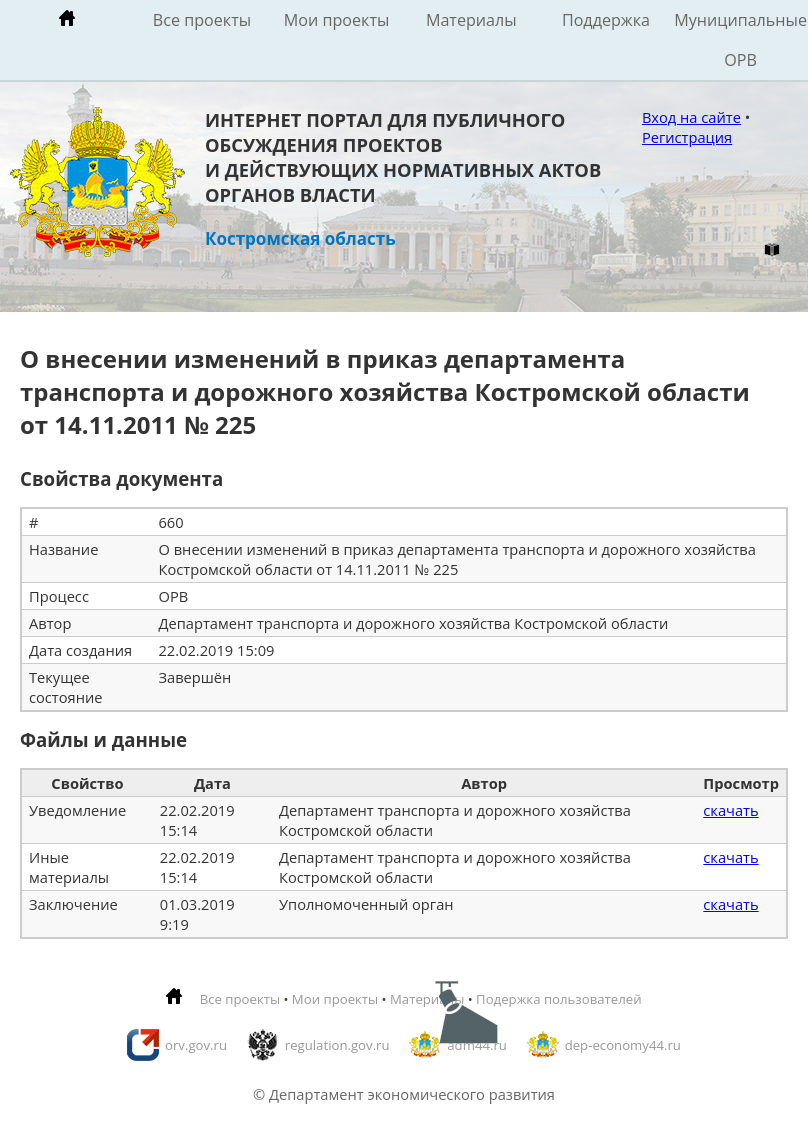 Image resolution: width=808 pixels, height=1134 pixels. I want to click on open a book or reading material, so click(772, 250).